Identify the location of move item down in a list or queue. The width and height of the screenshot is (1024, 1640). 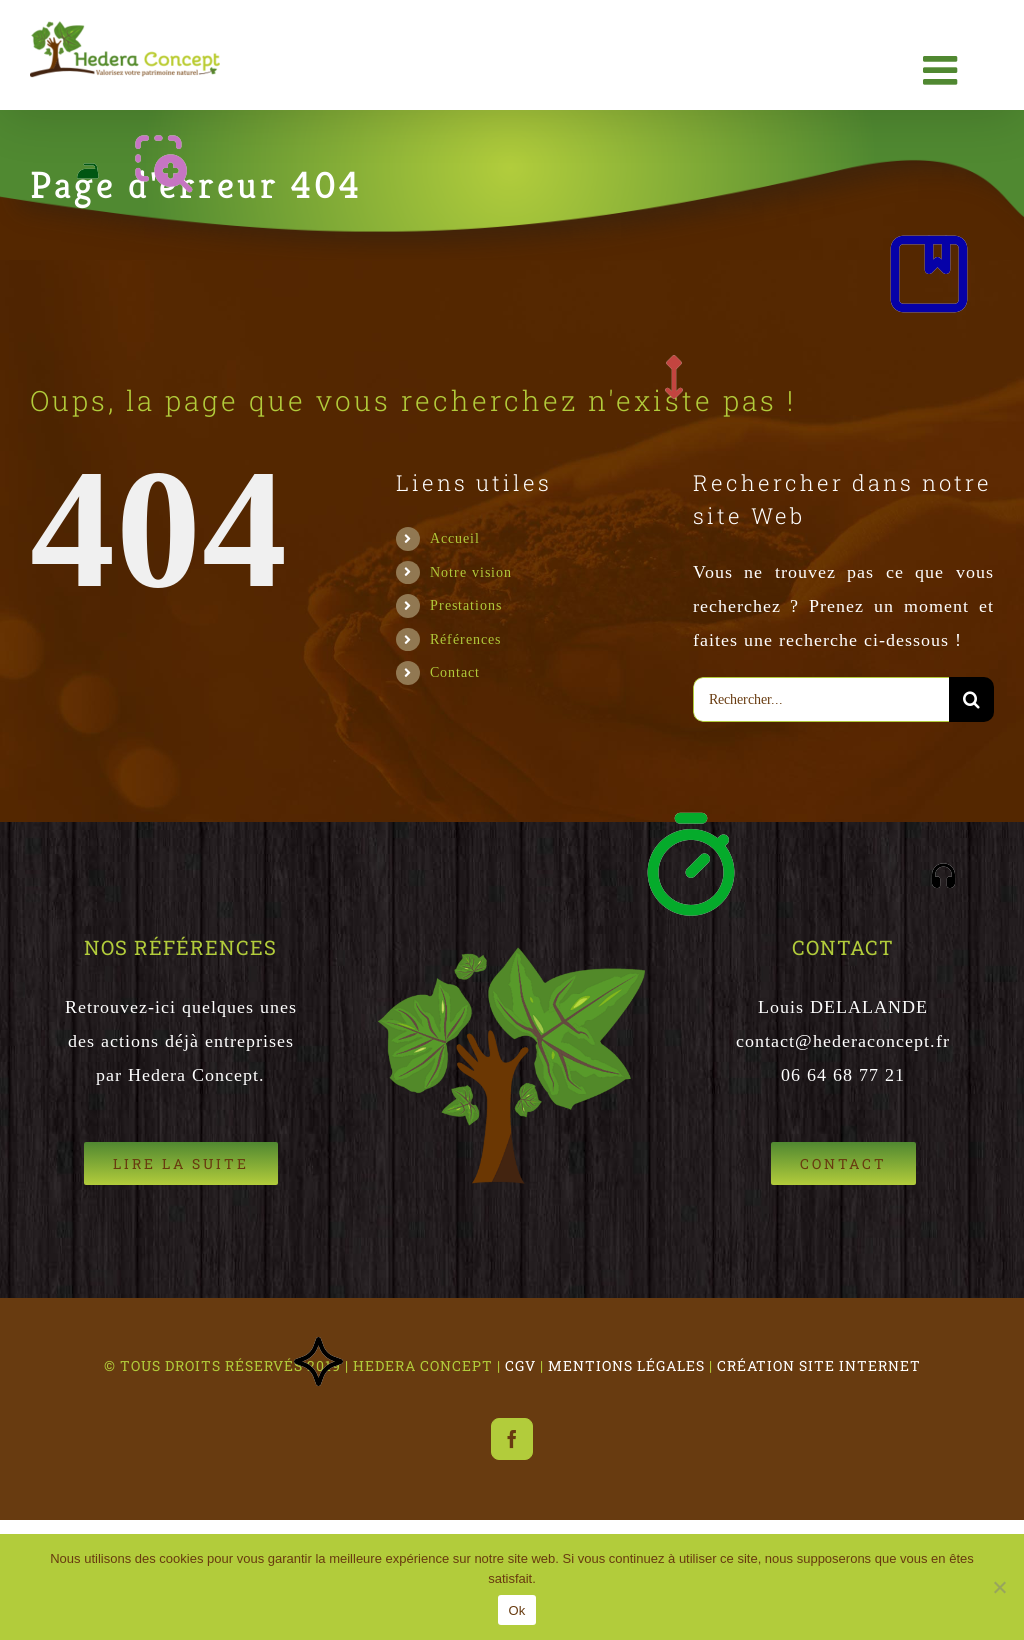
(674, 377).